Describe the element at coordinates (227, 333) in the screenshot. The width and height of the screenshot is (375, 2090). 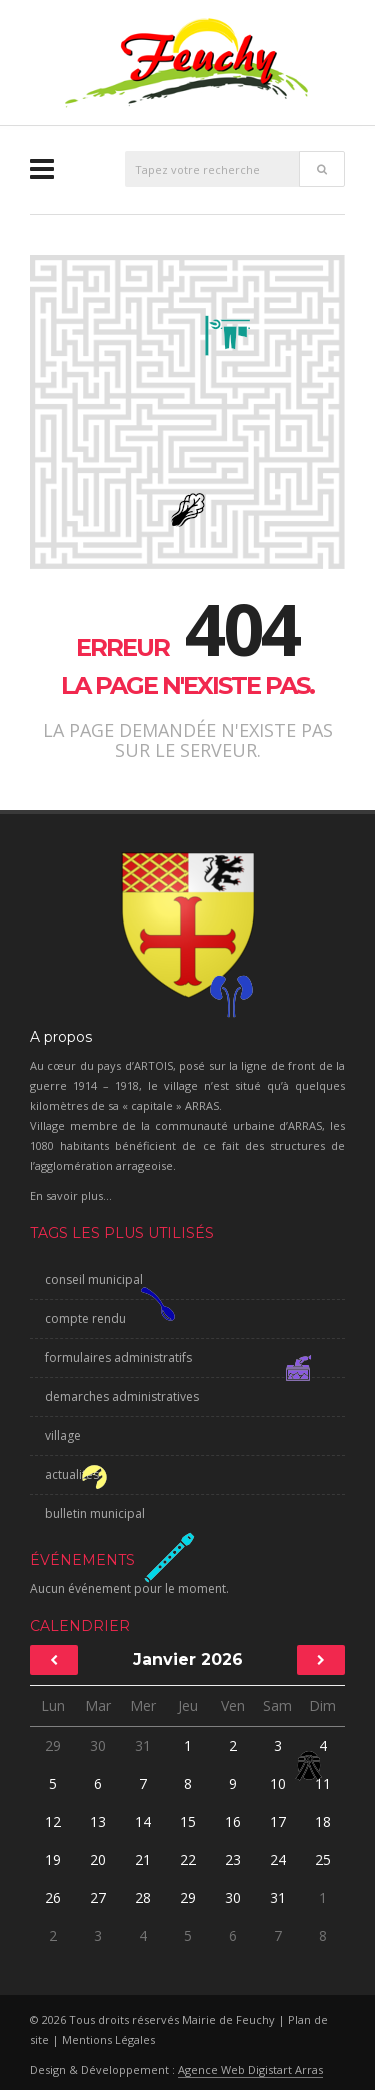
I see `laundry or clothing care feature` at that location.